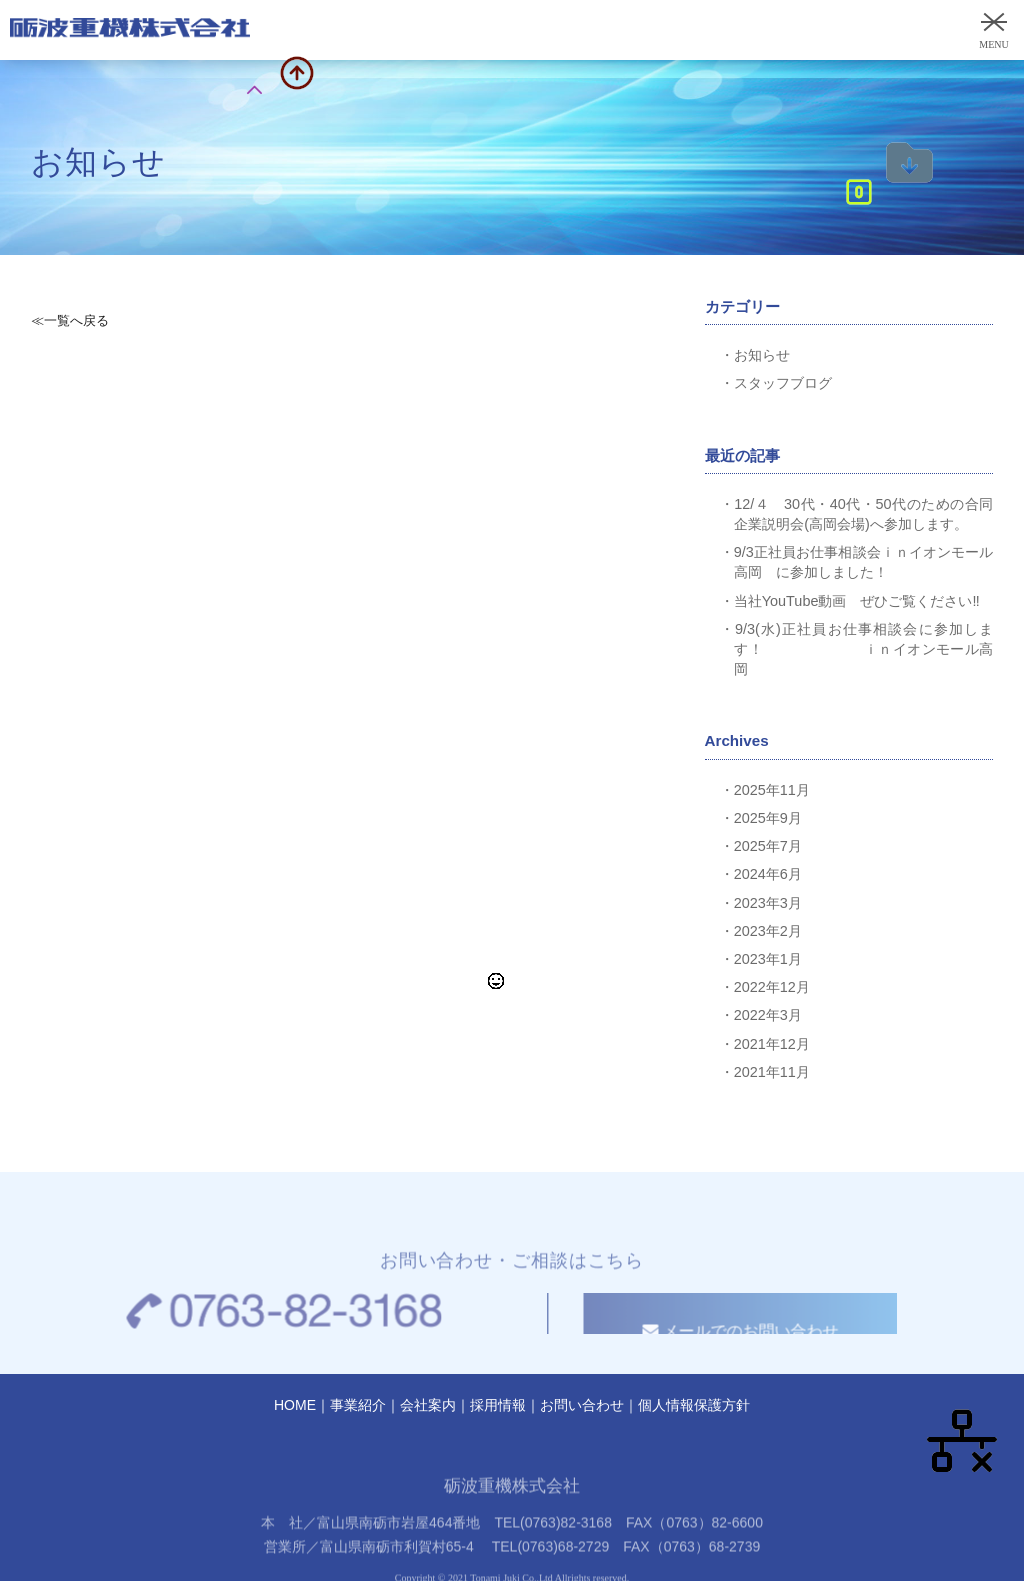  I want to click on network connection error or failure, so click(962, 1442).